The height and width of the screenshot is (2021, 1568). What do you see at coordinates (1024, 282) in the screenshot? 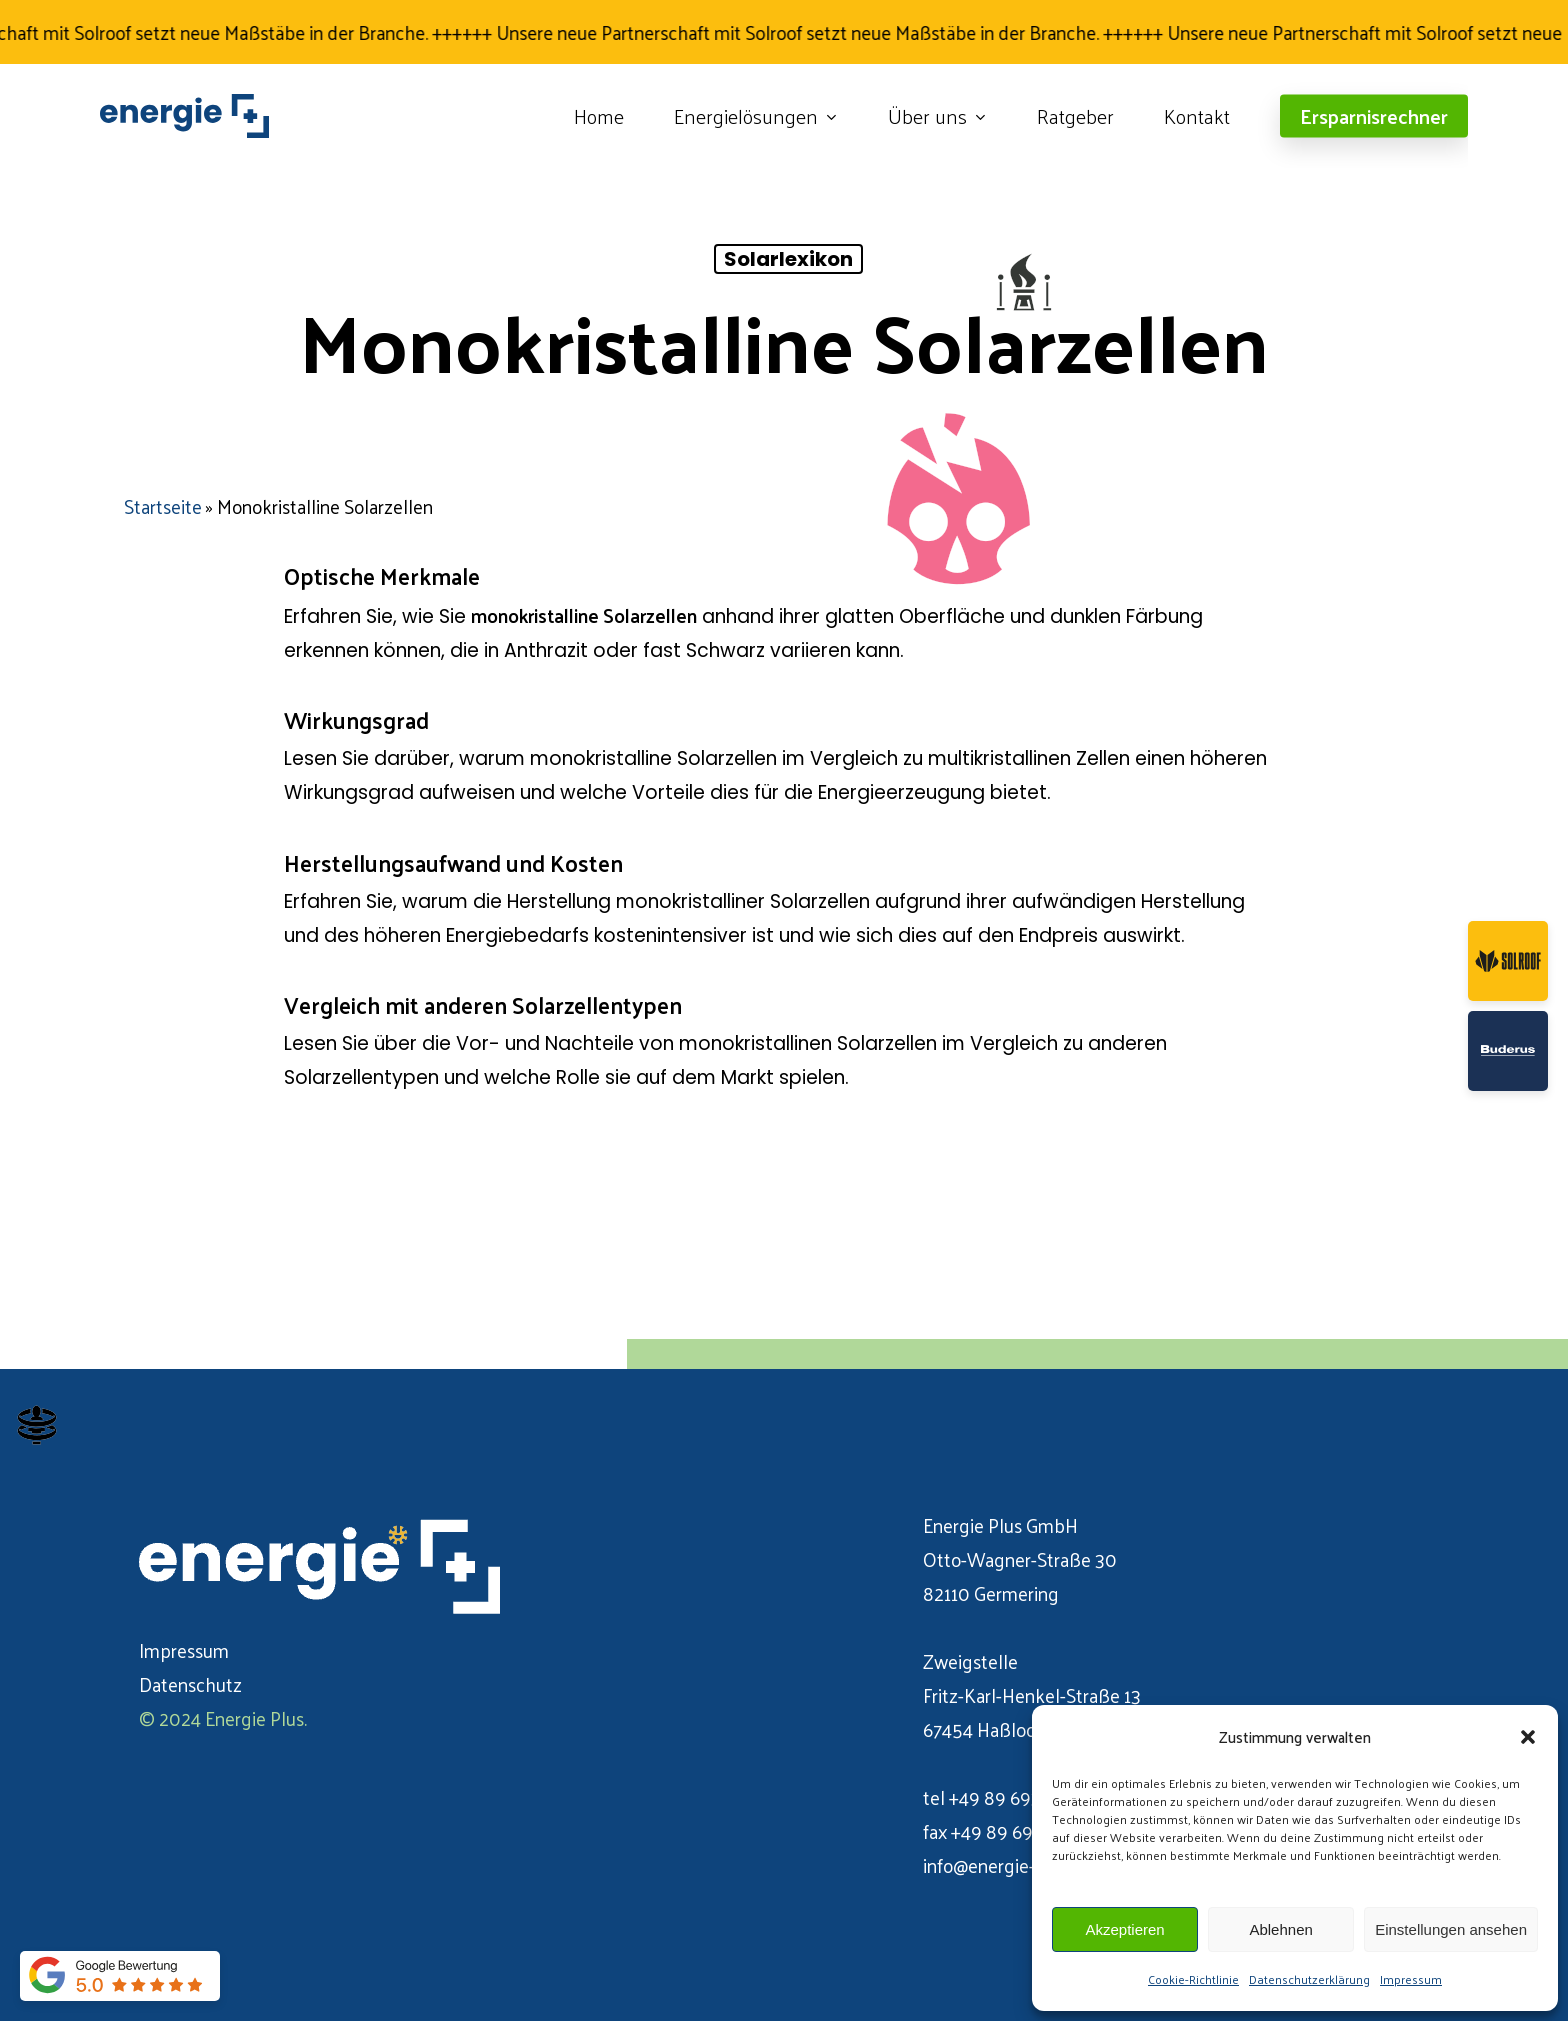
I see `access fire shrine location in game` at bounding box center [1024, 282].